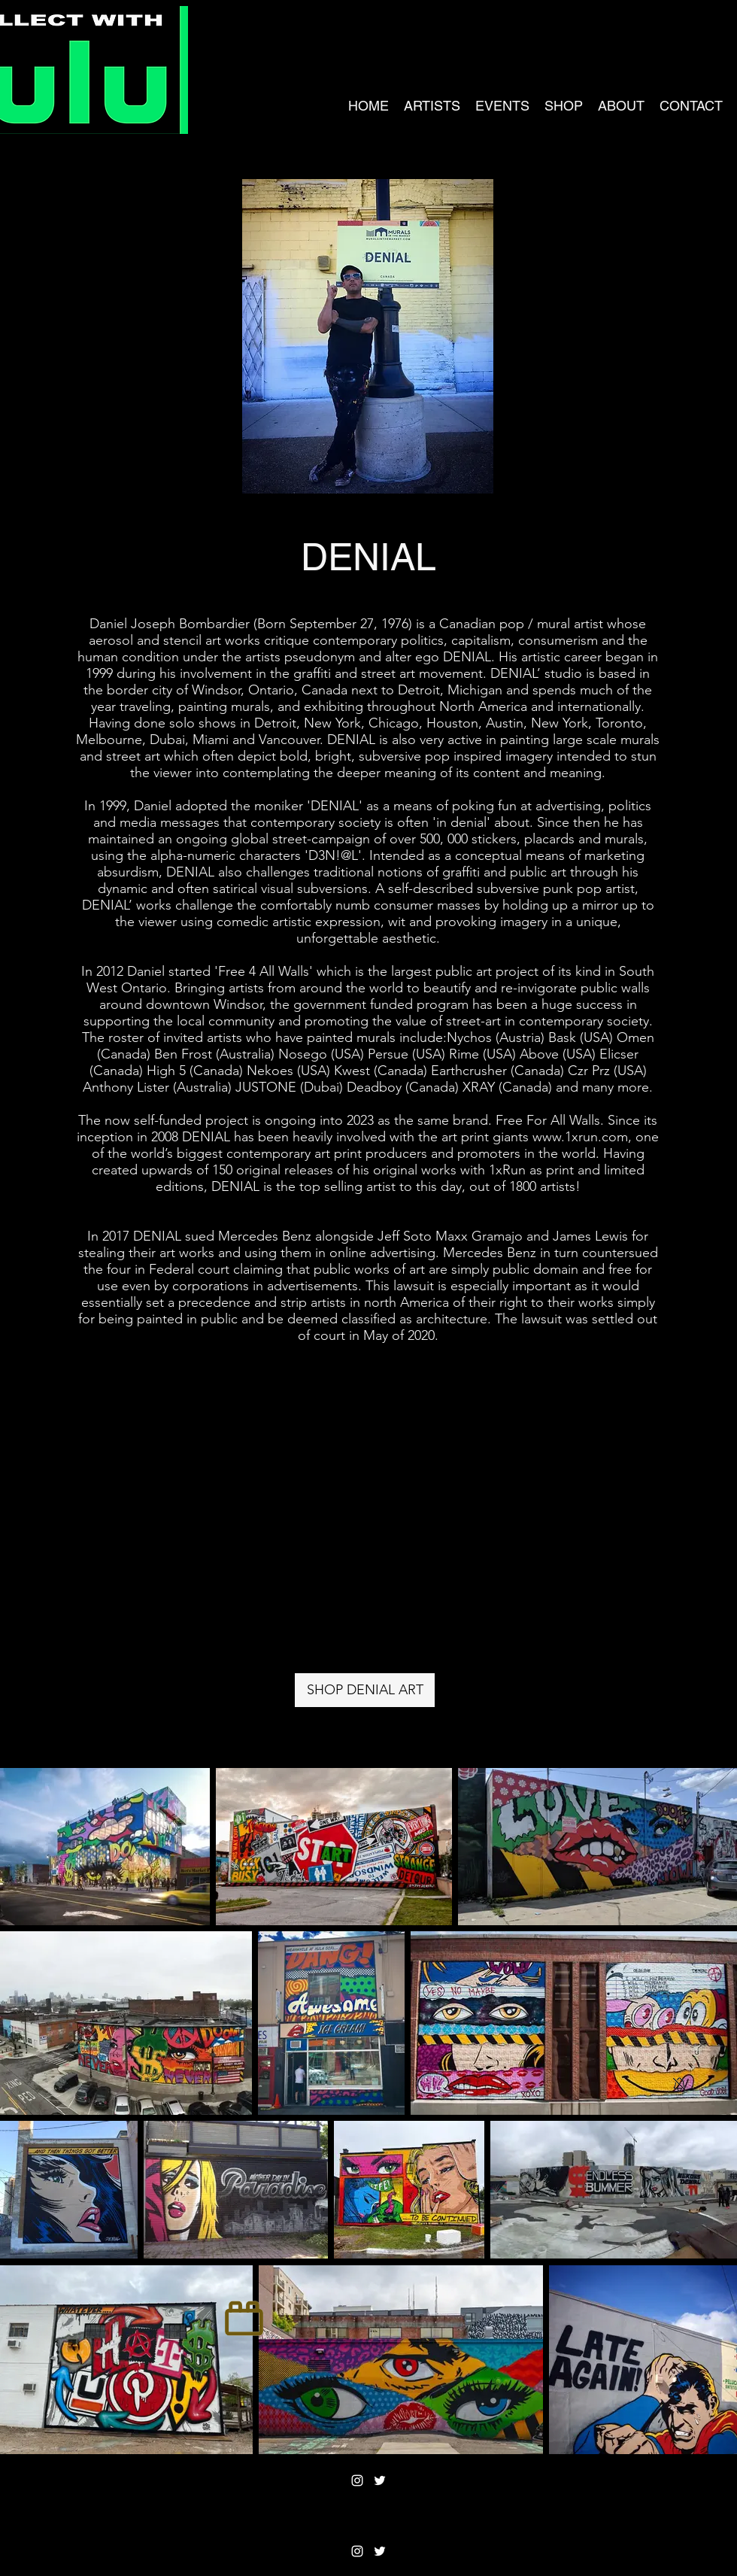  Describe the element at coordinates (679, 2084) in the screenshot. I see `mute or disable notifications` at that location.